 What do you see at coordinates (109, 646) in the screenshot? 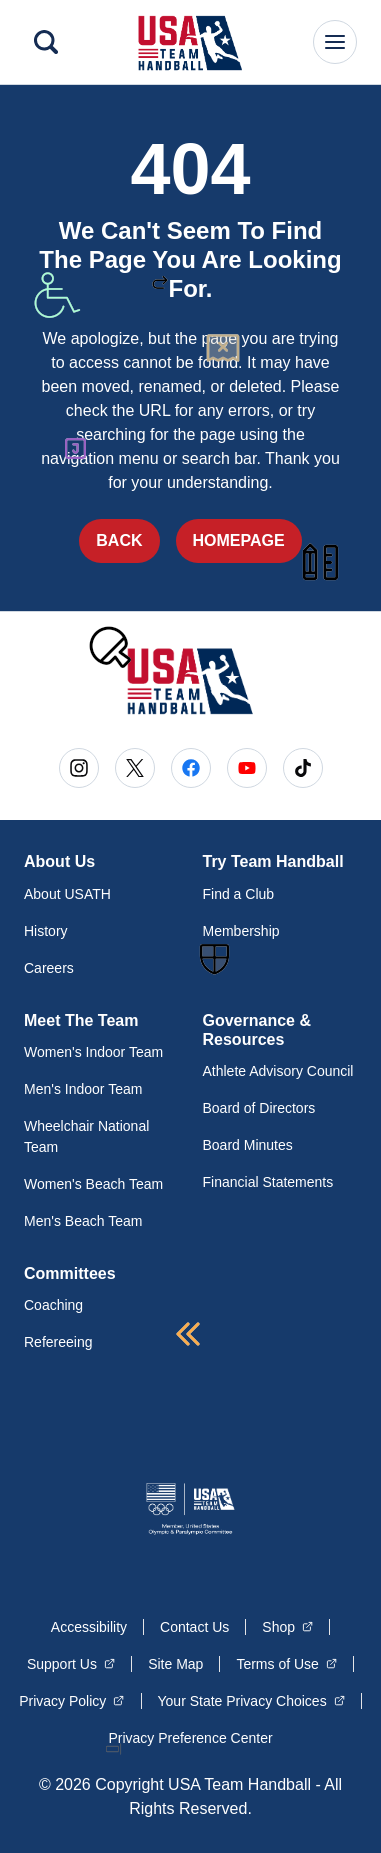
I see `access table tennis or ping pong game` at bounding box center [109, 646].